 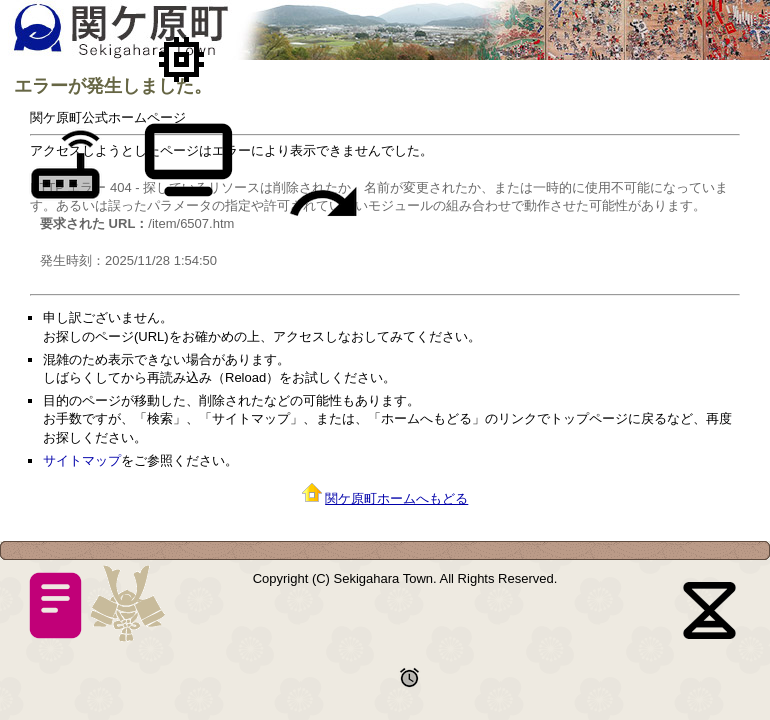 I want to click on indicates time is running low or nearly expired, so click(x=709, y=610).